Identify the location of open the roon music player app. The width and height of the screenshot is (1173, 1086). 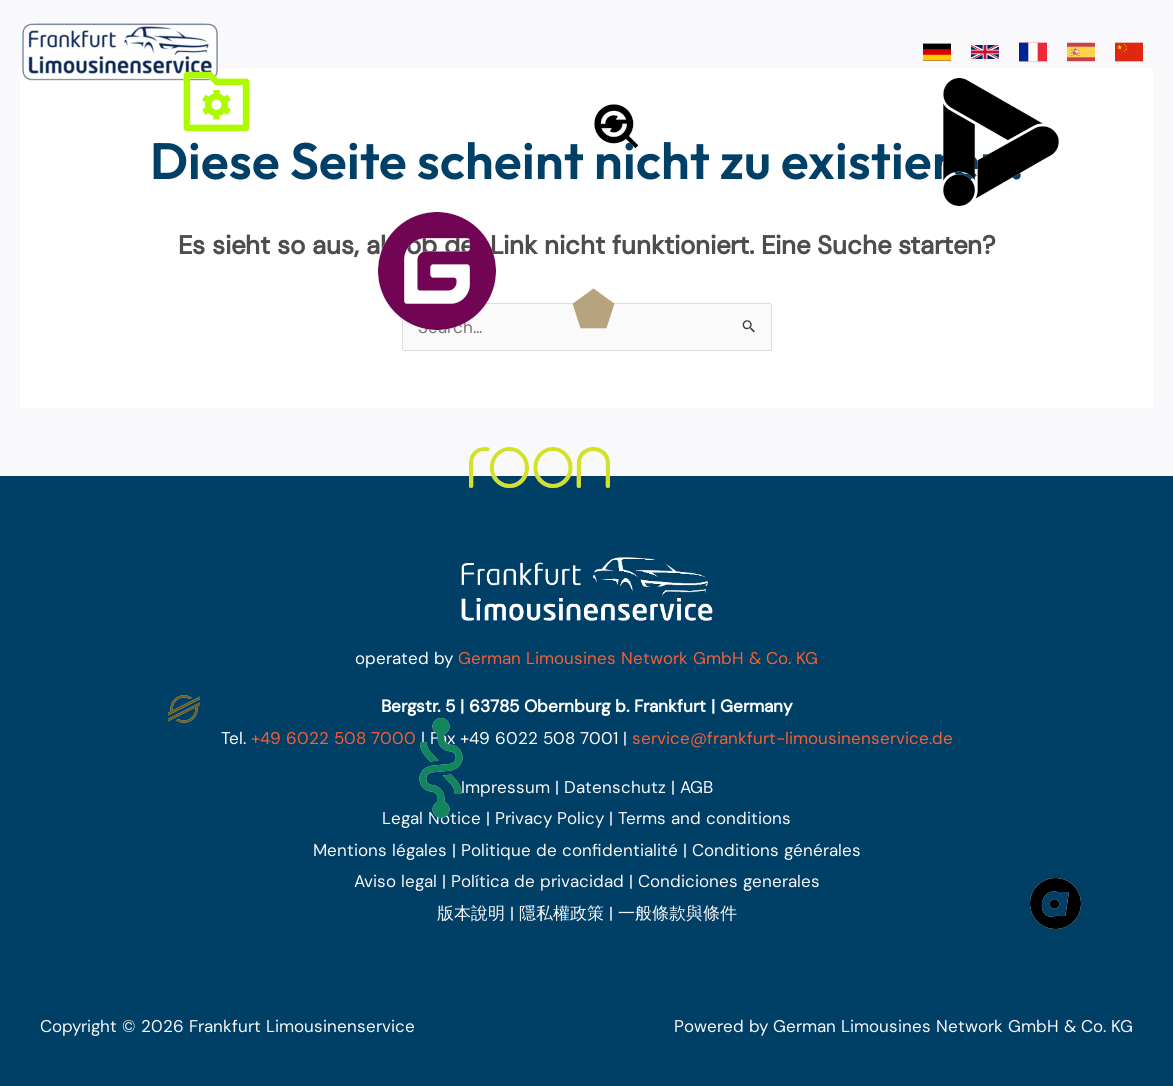
(539, 467).